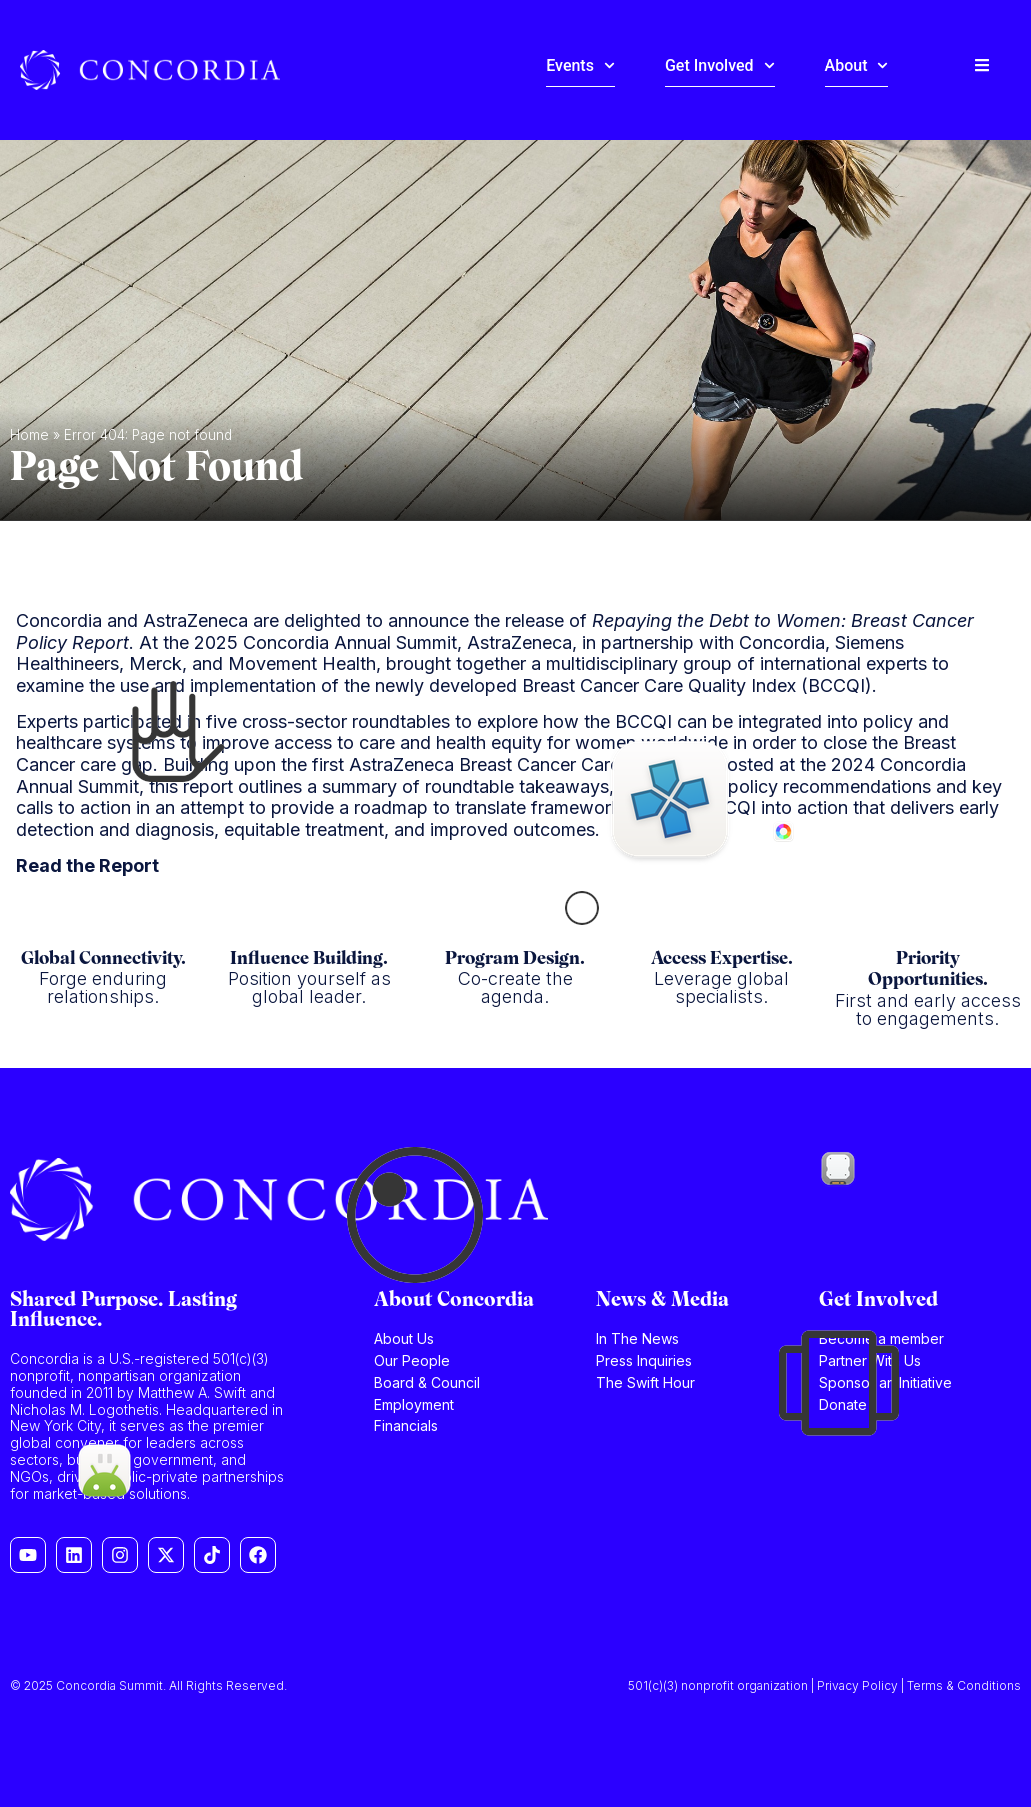  I want to click on open RawTherapee photo editing application, so click(783, 831).